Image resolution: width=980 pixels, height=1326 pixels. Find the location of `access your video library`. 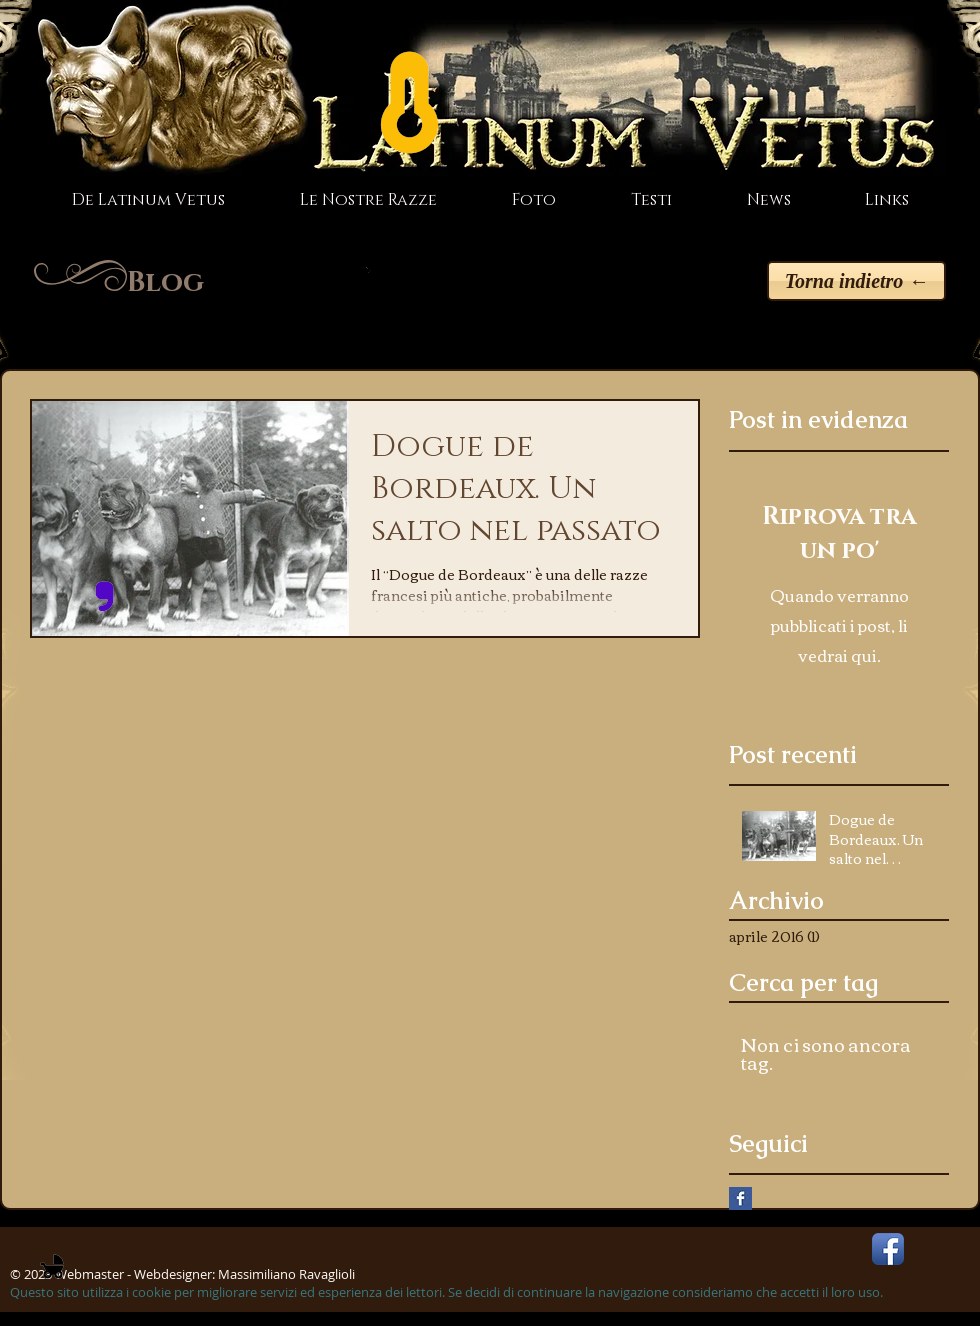

access your video library is located at coordinates (365, 272).